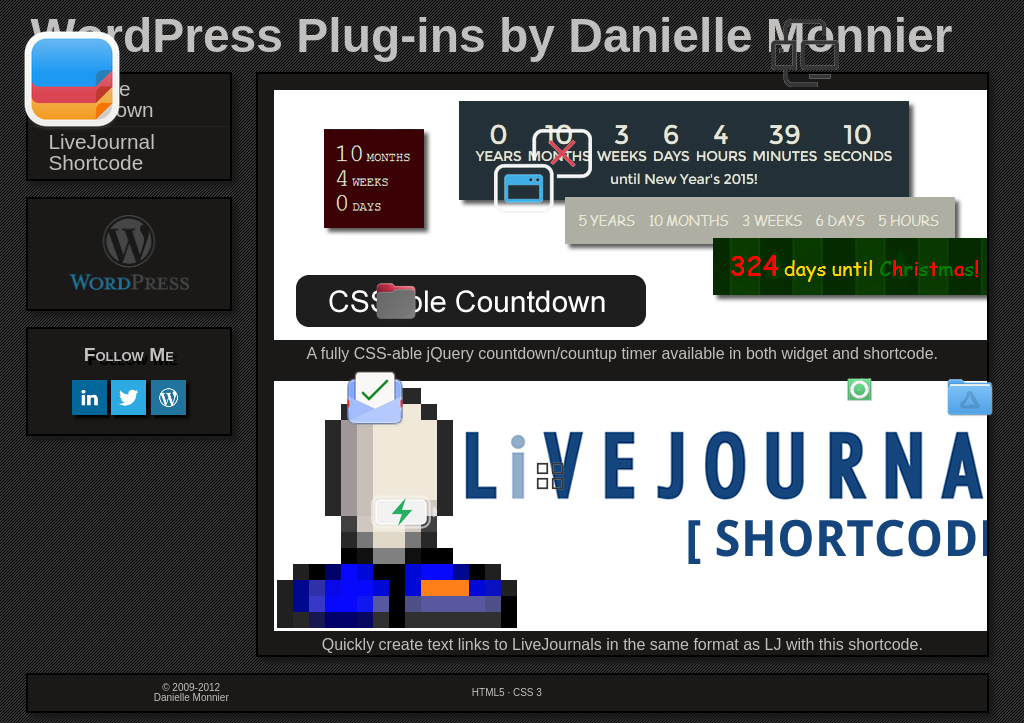 This screenshot has height=723, width=1024. Describe the element at coordinates (375, 399) in the screenshot. I see `mark email as not junk or spam` at that location.